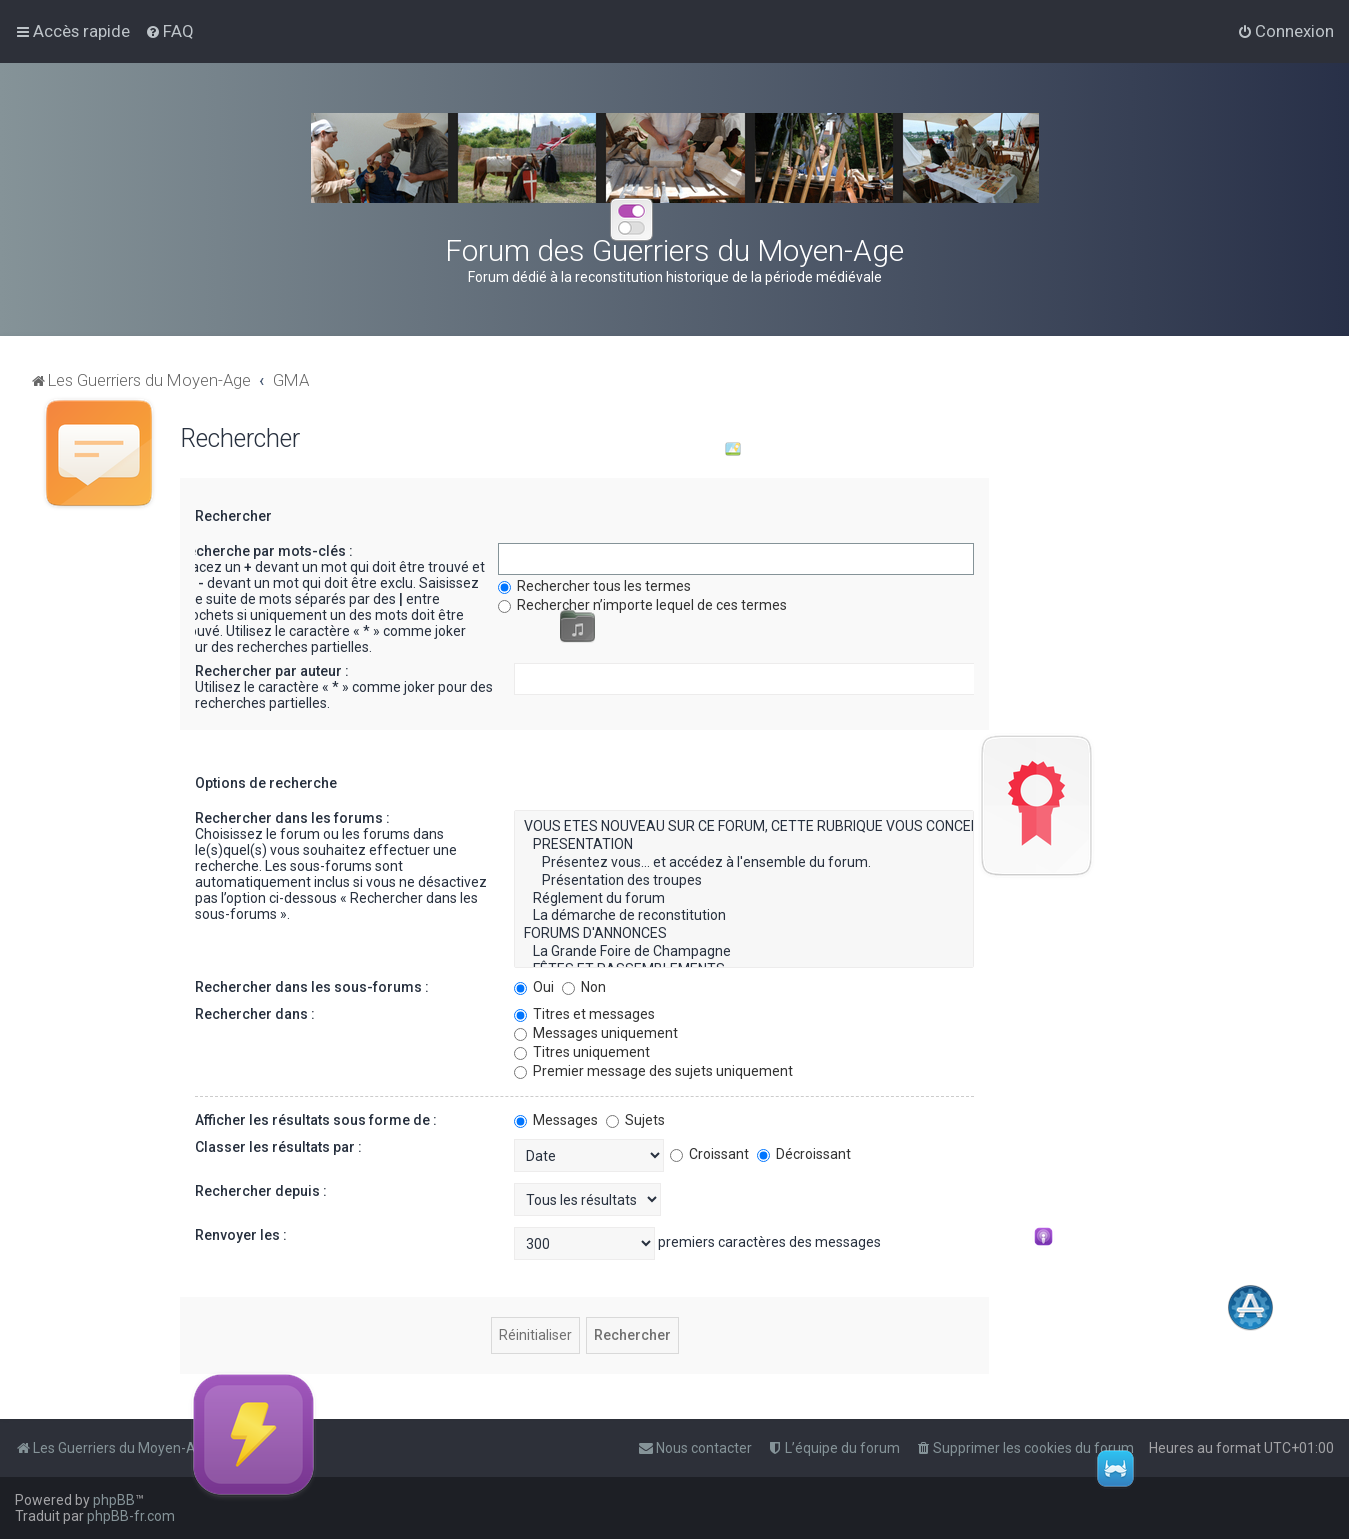 The image size is (1349, 1539). What do you see at coordinates (733, 449) in the screenshot?
I see `open the photo gallery app` at bounding box center [733, 449].